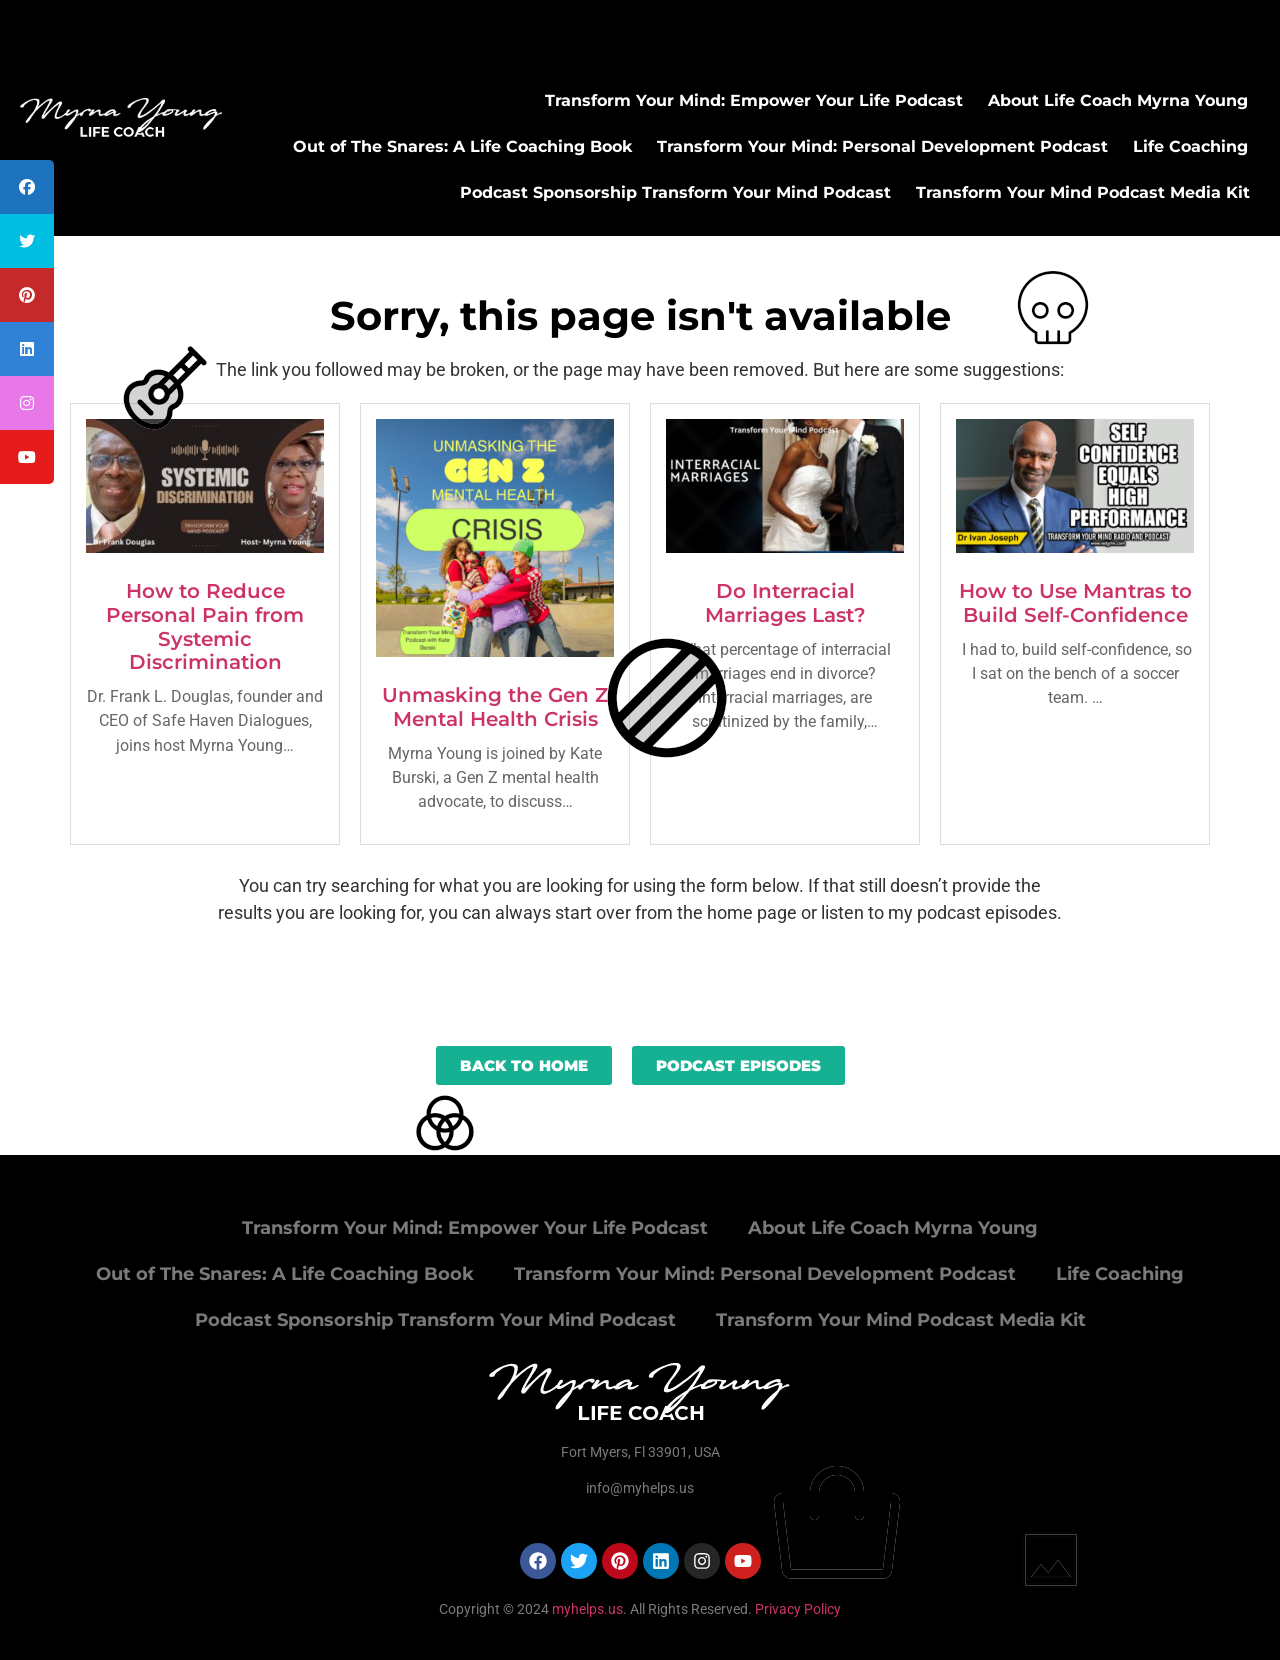 This screenshot has height=1660, width=1280. Describe the element at coordinates (164, 388) in the screenshot. I see `access music or audio content` at that location.